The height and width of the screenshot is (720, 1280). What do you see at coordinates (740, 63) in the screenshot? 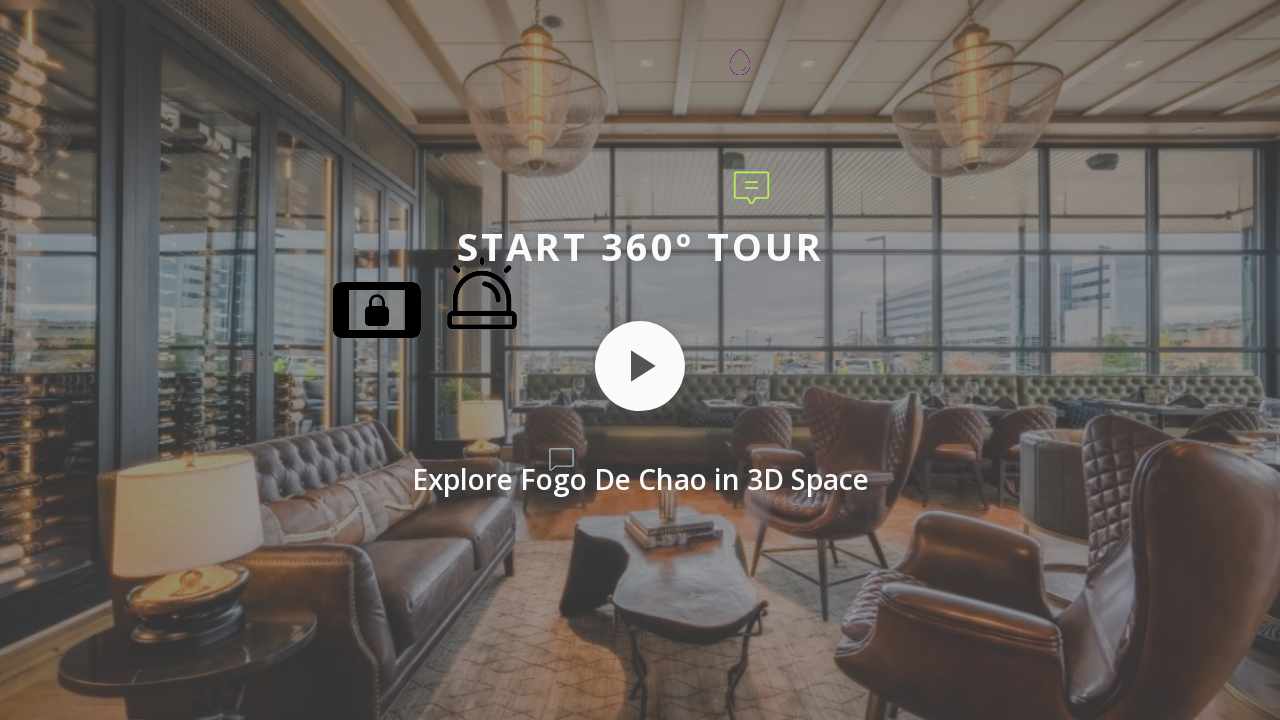
I see `adjust water or hydration settings` at bounding box center [740, 63].